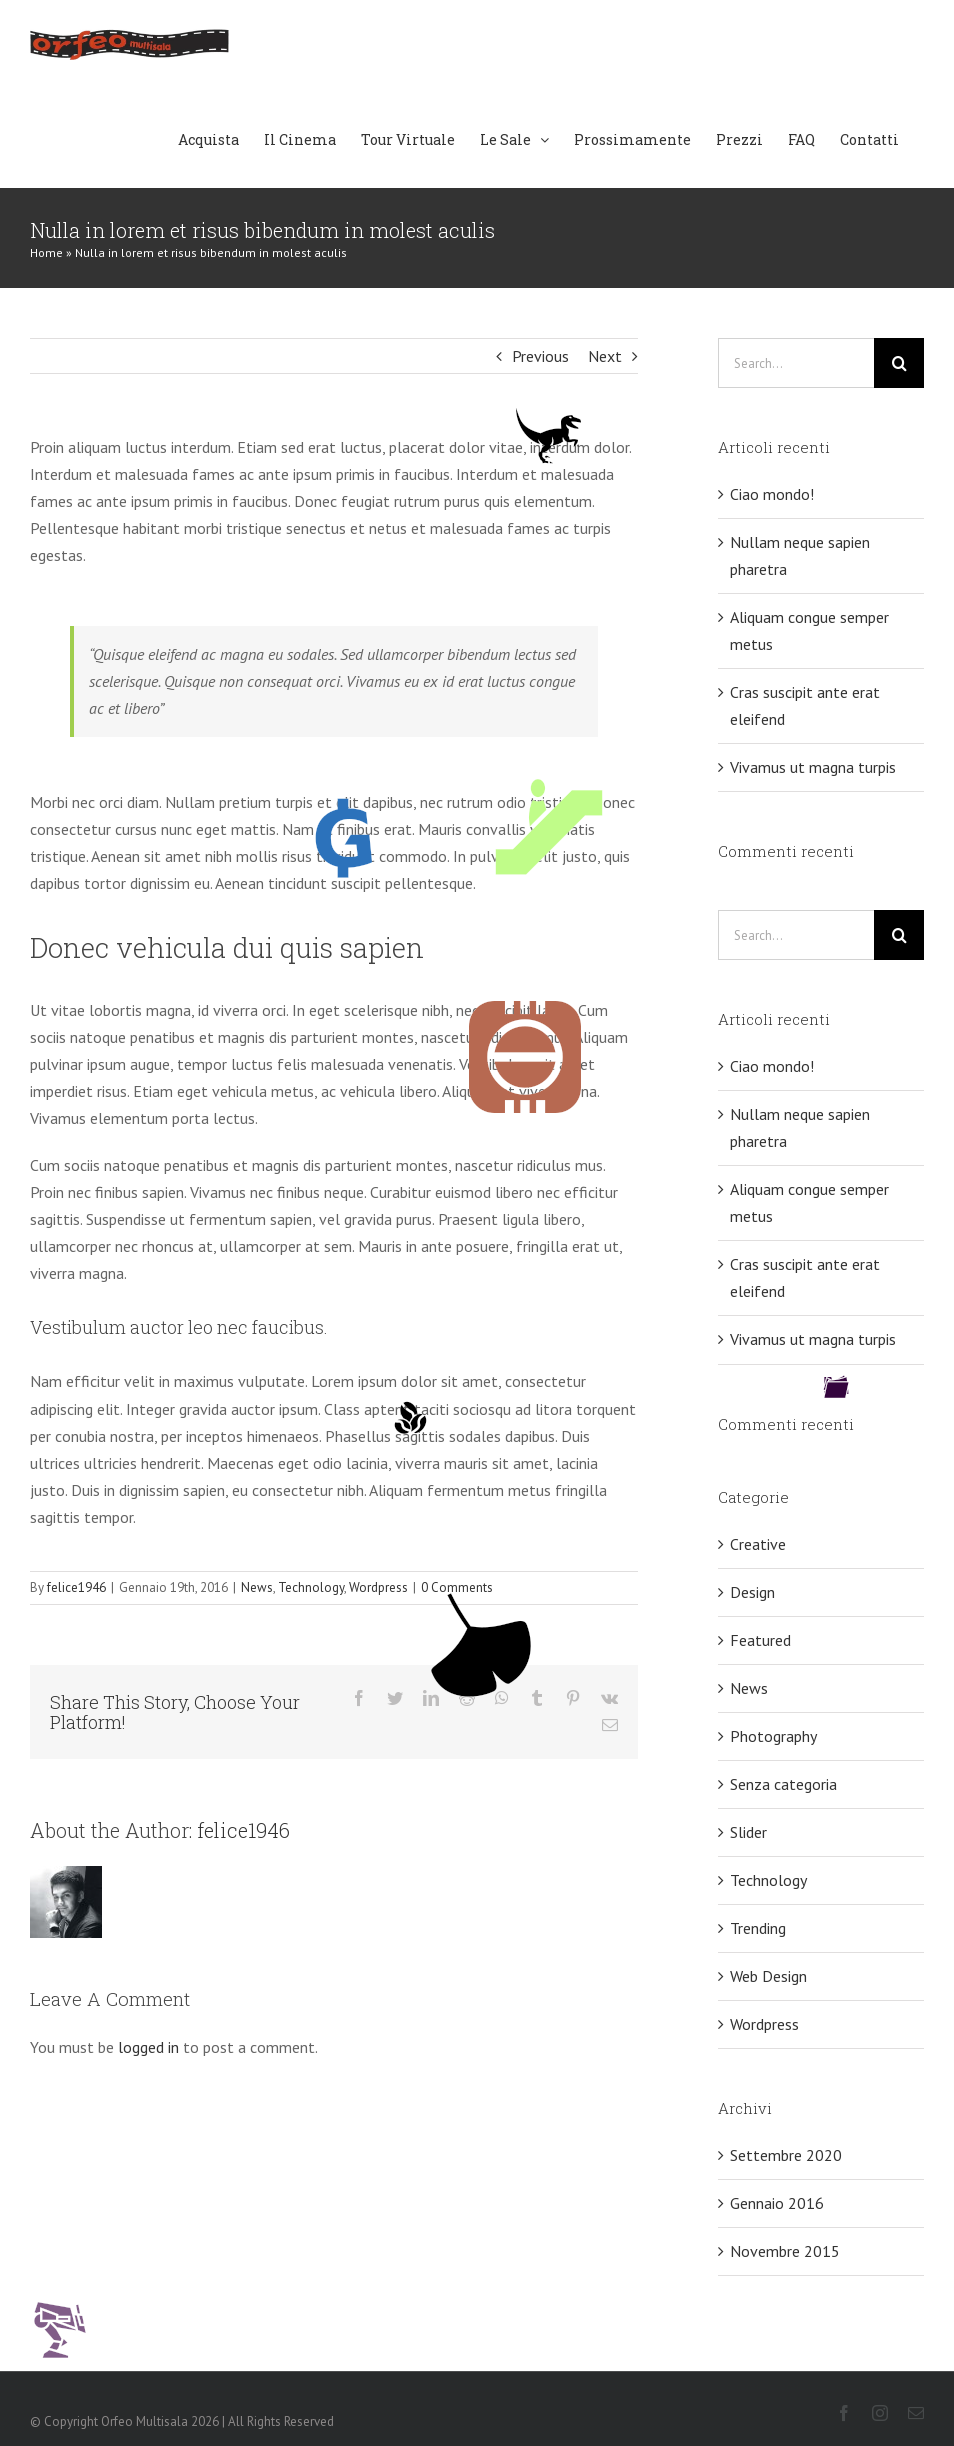  I want to click on view your current credits balance, so click(343, 838).